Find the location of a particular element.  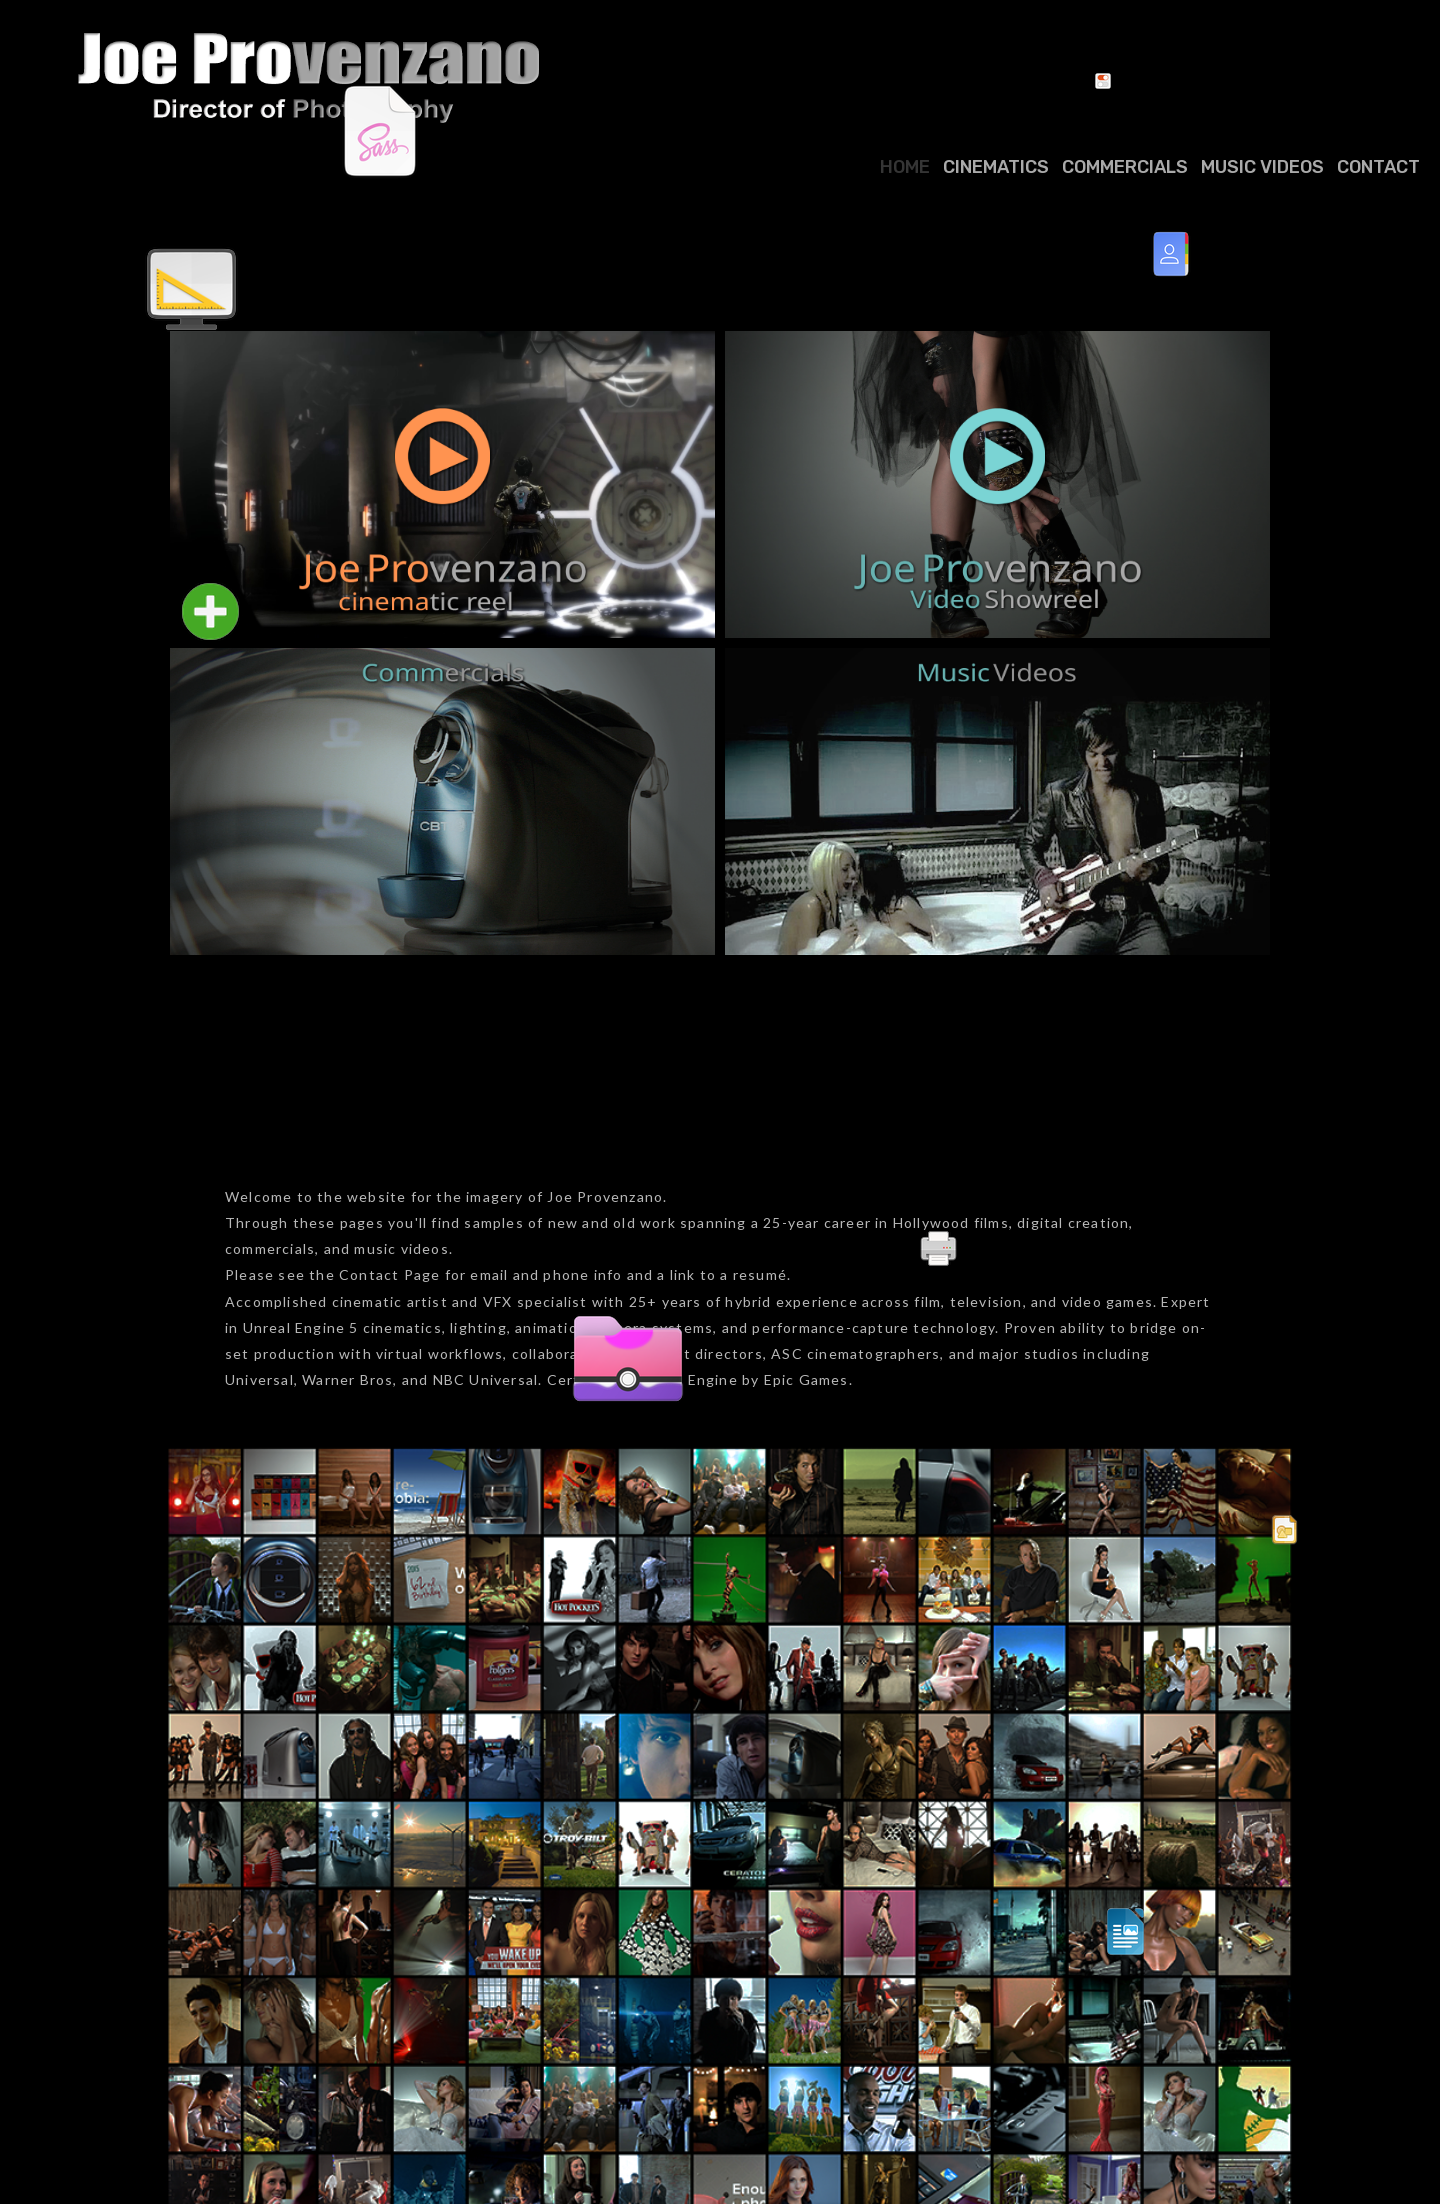

libreoffice draw template file is located at coordinates (1284, 1529).